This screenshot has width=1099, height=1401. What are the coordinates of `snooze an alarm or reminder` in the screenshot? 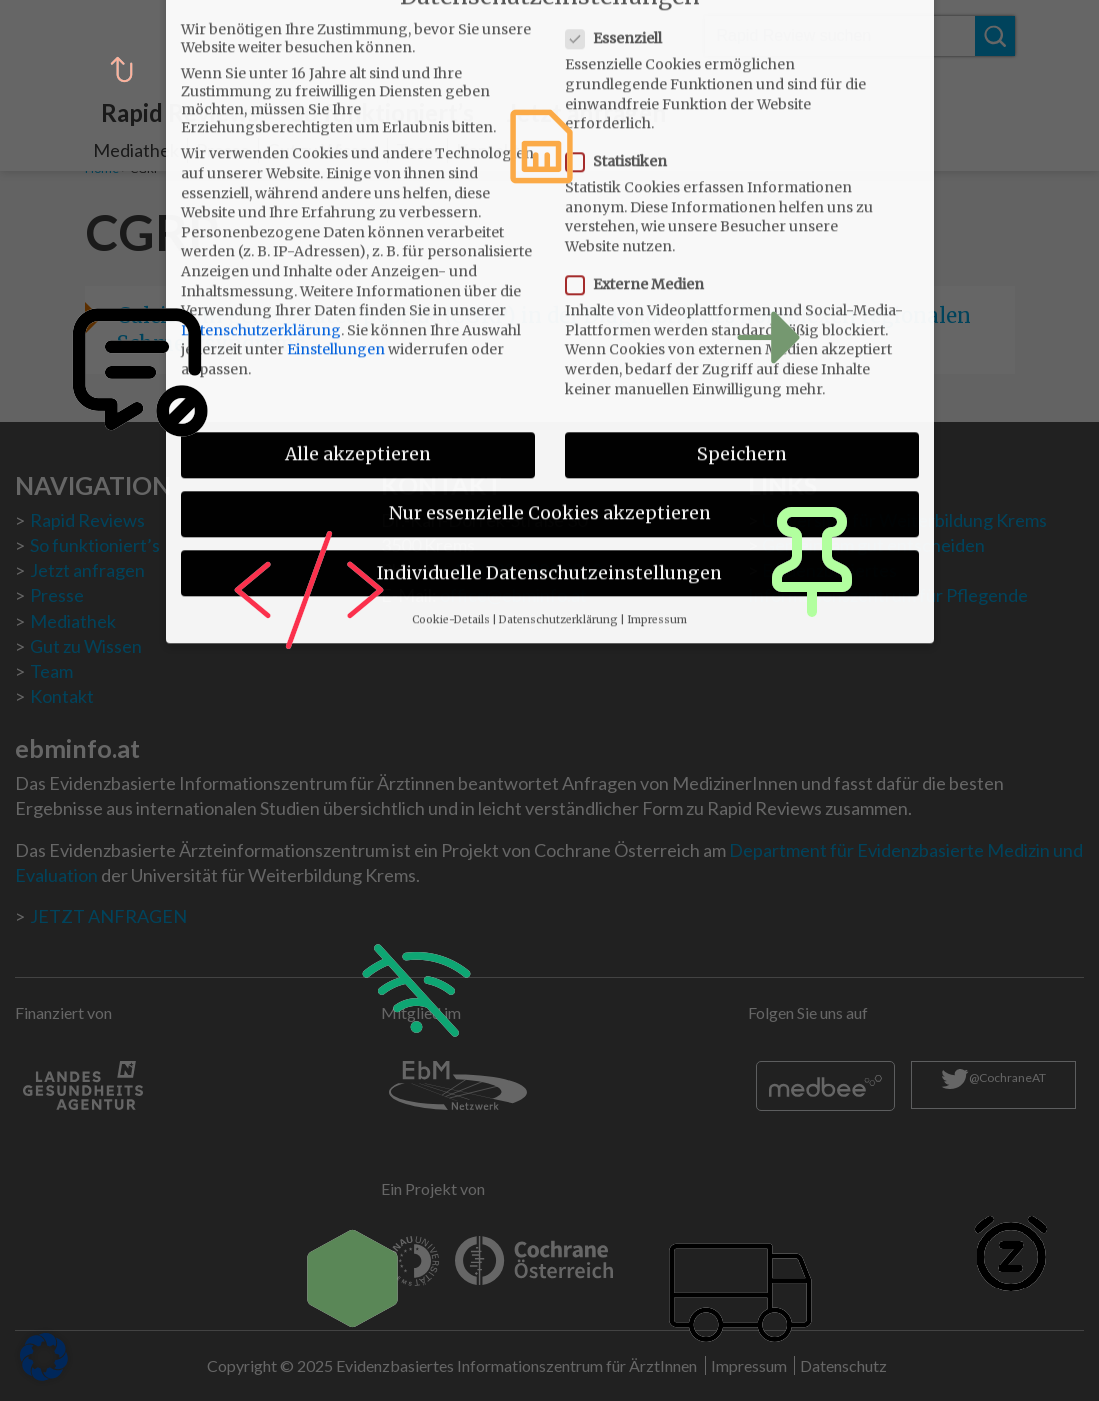 It's located at (1011, 1253).